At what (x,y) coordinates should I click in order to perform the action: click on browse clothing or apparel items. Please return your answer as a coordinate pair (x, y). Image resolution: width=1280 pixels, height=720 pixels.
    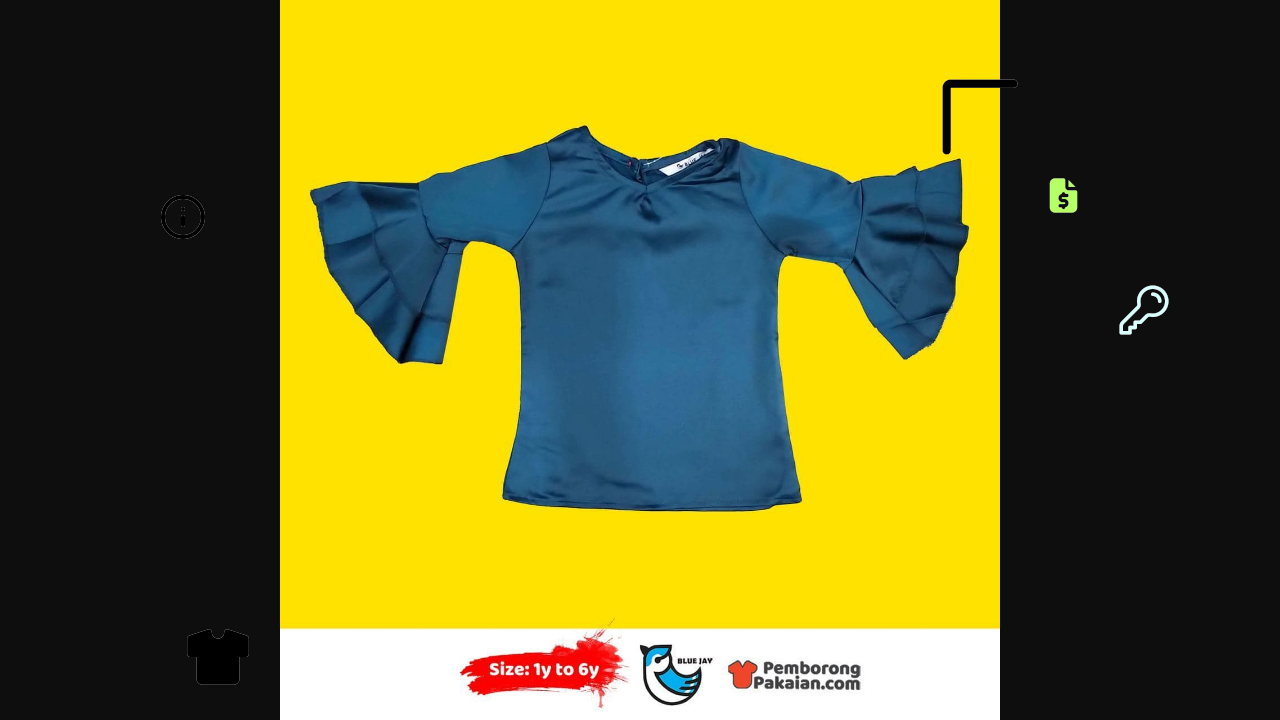
    Looking at the image, I should click on (218, 657).